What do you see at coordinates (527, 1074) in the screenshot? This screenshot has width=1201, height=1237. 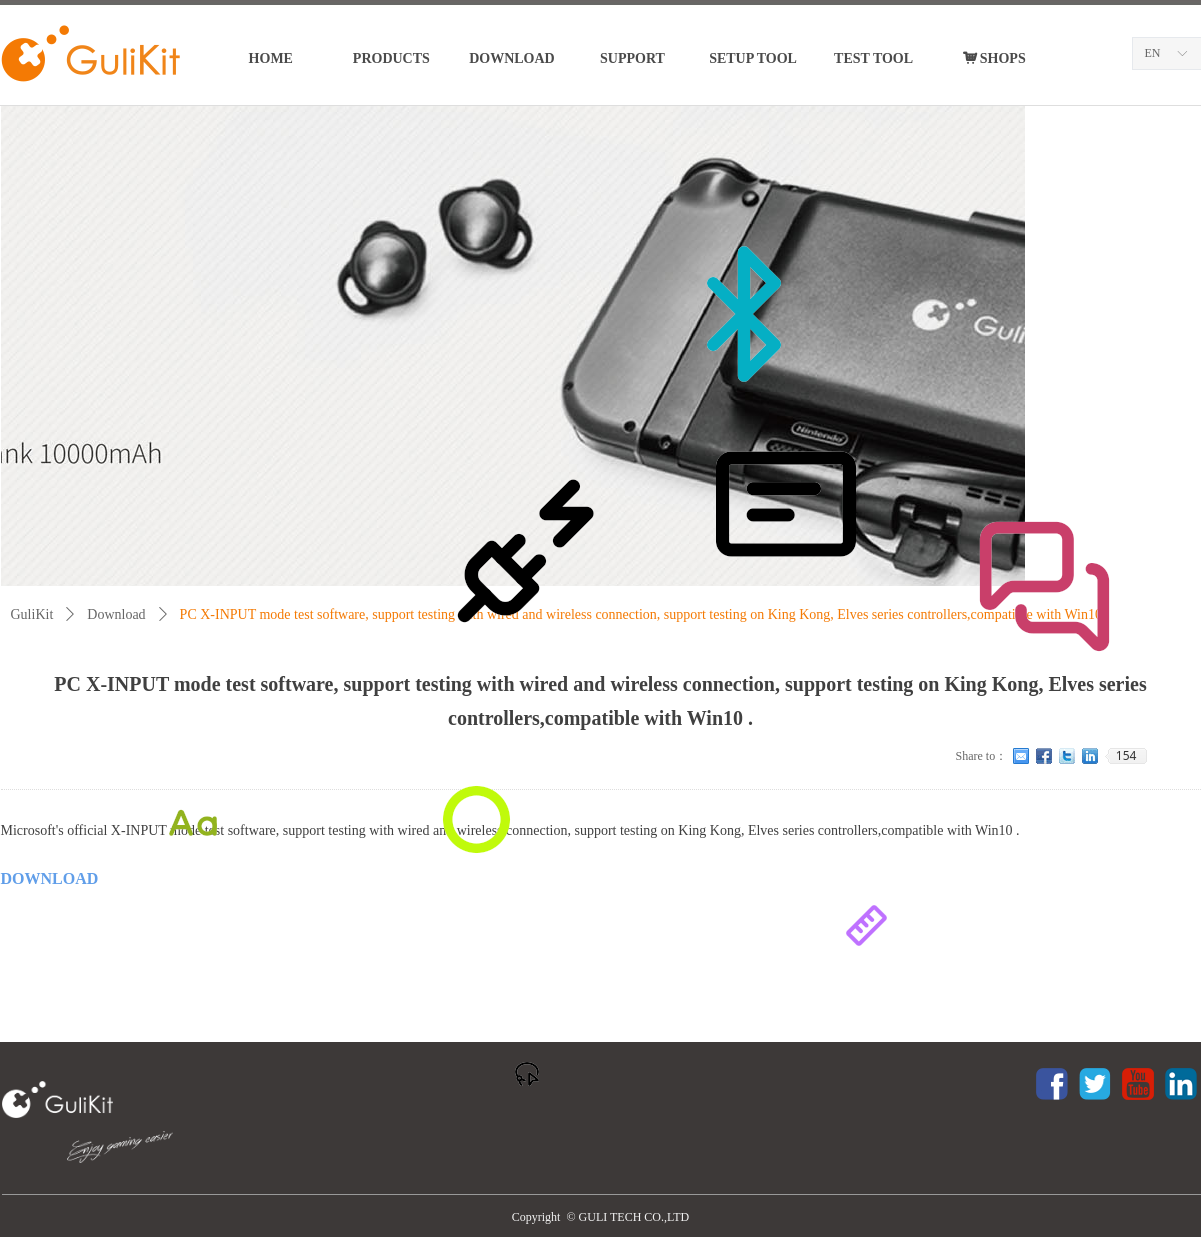 I see `freehand selection tool` at bounding box center [527, 1074].